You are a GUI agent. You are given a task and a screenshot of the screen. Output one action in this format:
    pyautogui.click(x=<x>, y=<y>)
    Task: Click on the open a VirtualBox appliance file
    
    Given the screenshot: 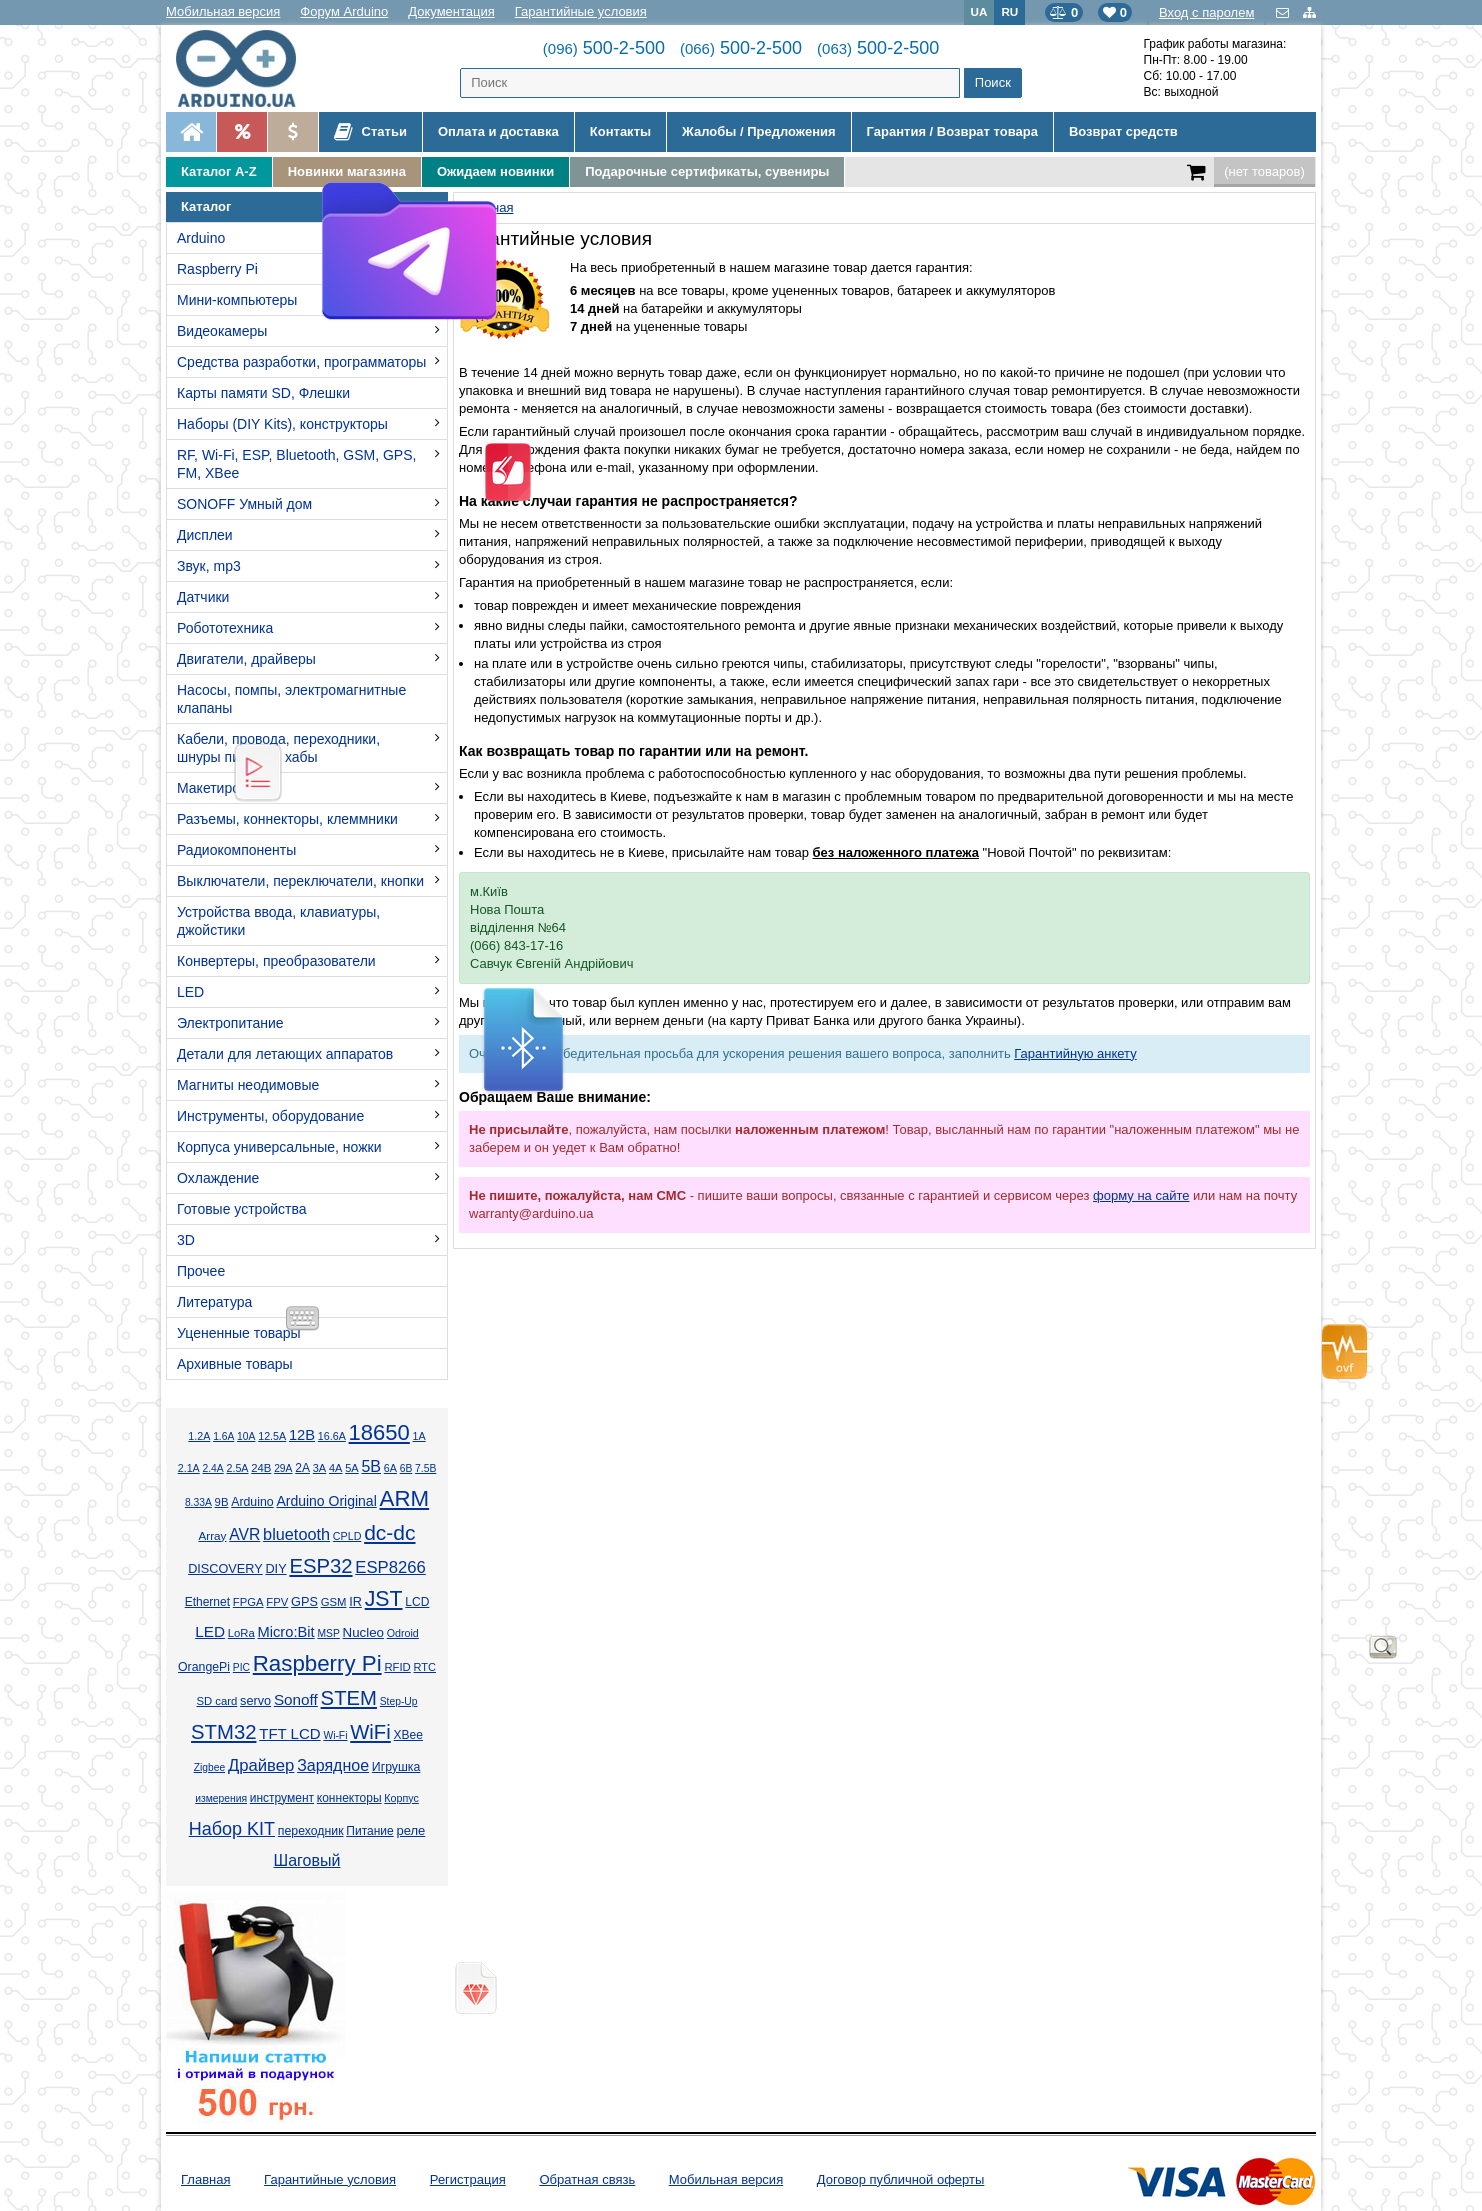 What is the action you would take?
    pyautogui.click(x=1344, y=1351)
    